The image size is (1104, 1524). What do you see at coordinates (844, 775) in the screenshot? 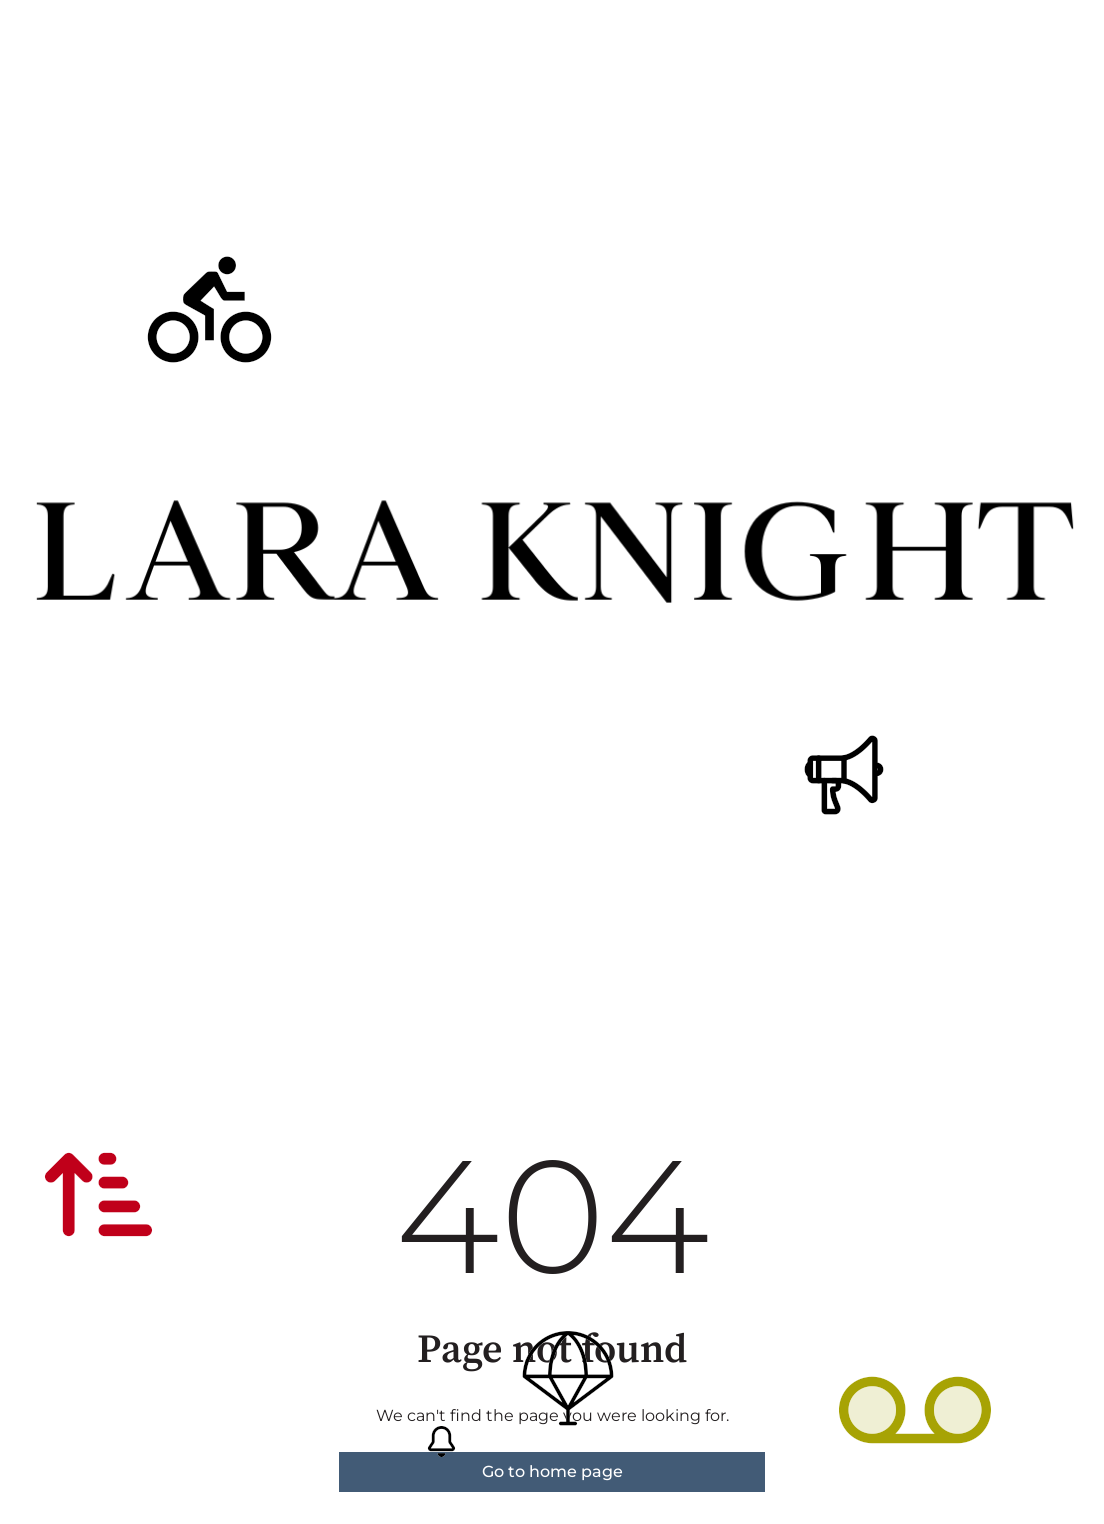
I see `make an announcement or broadcast` at bounding box center [844, 775].